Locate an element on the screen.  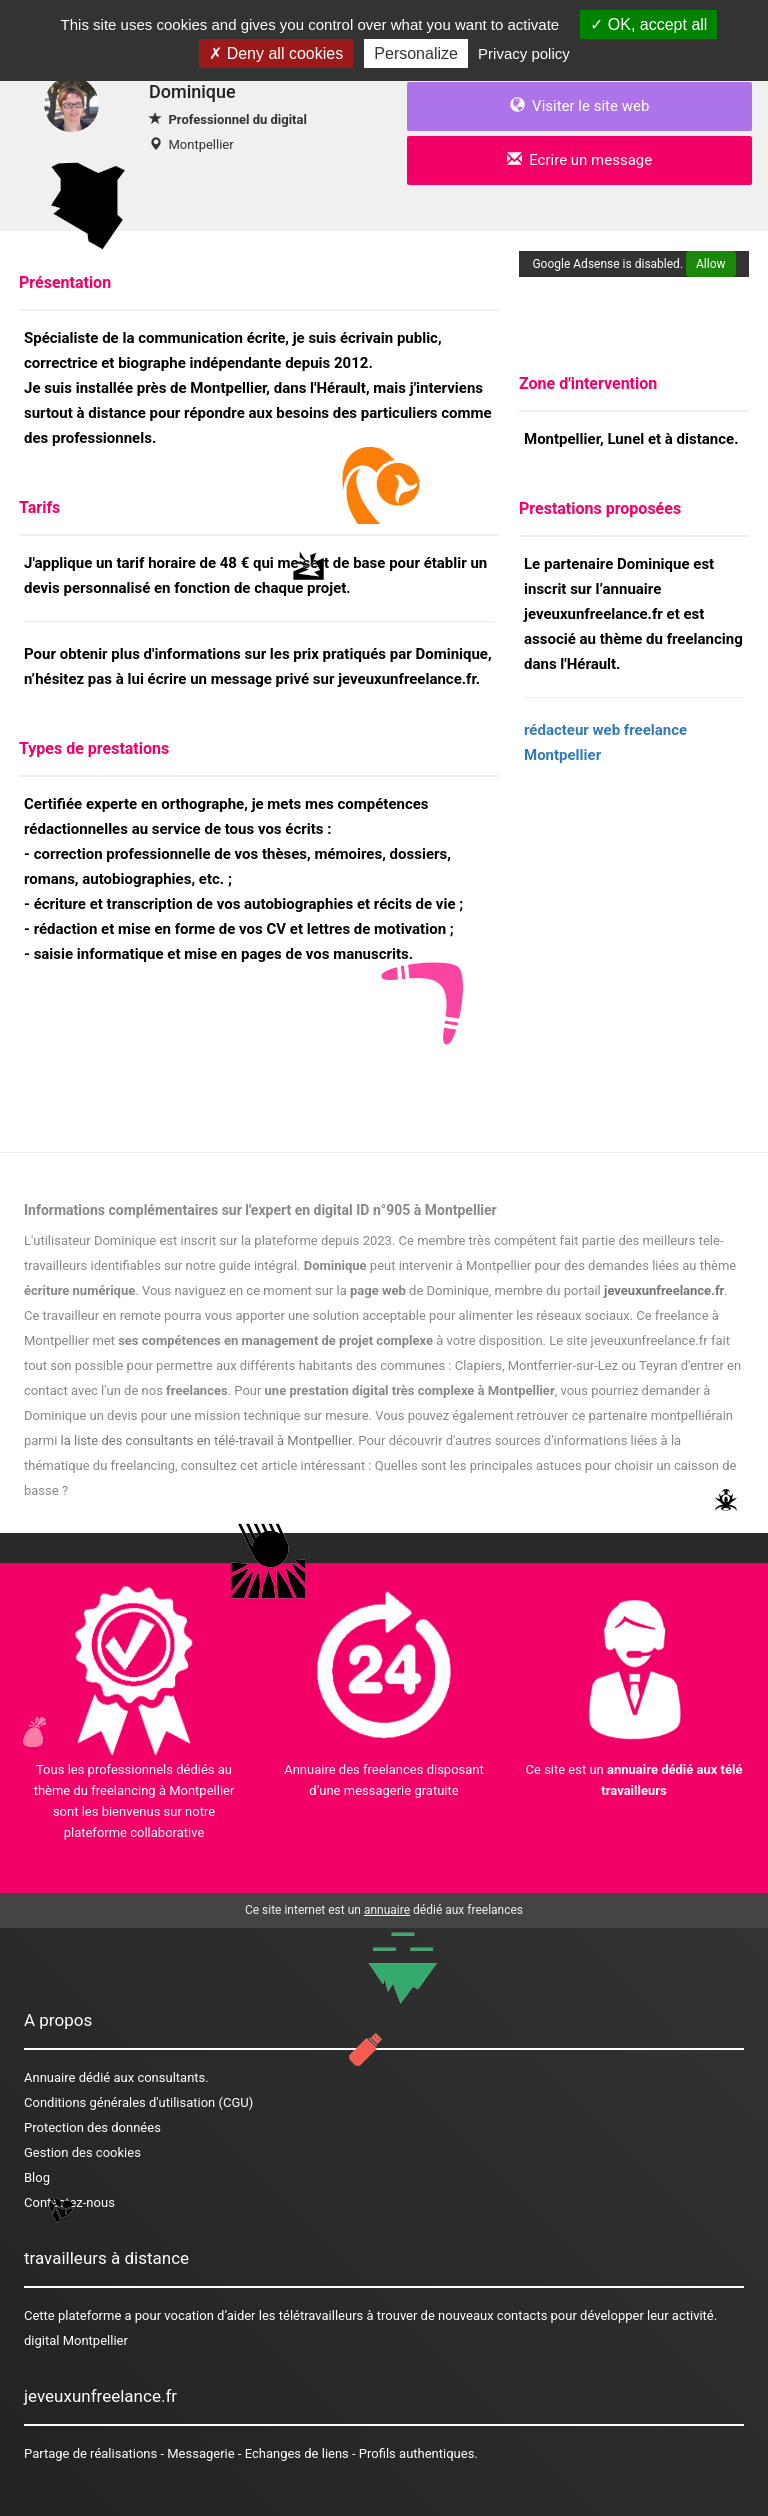
swap or exchange items in inventory is located at coordinates (35, 1732).